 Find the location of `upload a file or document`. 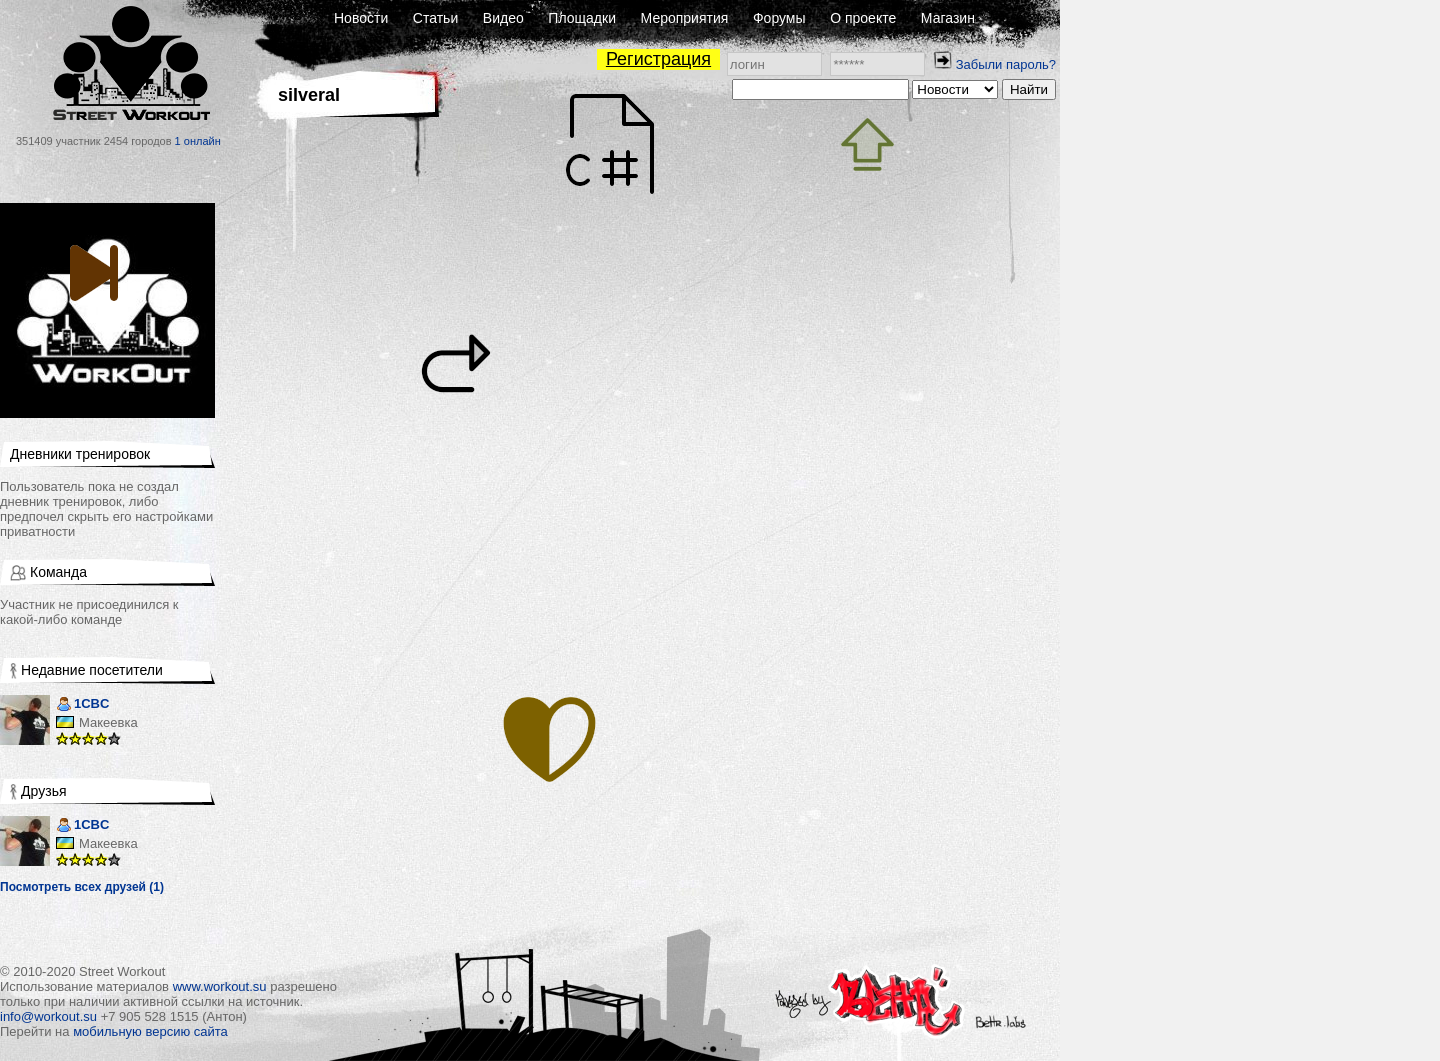

upload a file or document is located at coordinates (867, 146).